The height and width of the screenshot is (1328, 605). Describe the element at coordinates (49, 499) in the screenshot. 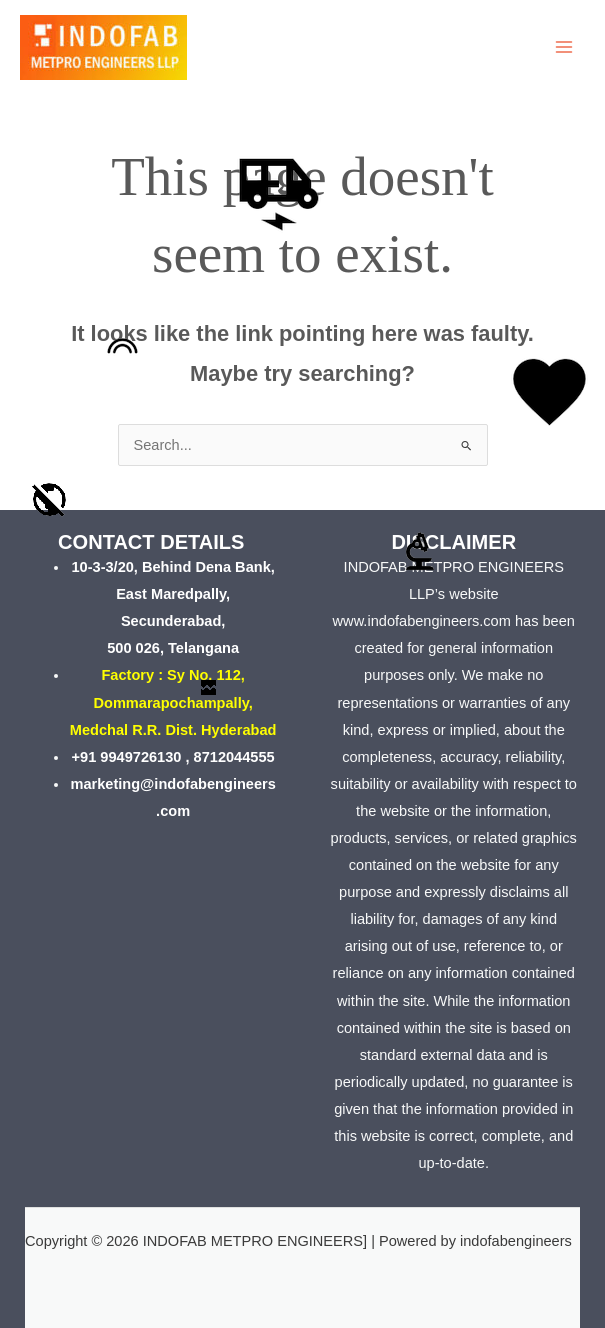

I see `indicates content is not publicly visible` at that location.